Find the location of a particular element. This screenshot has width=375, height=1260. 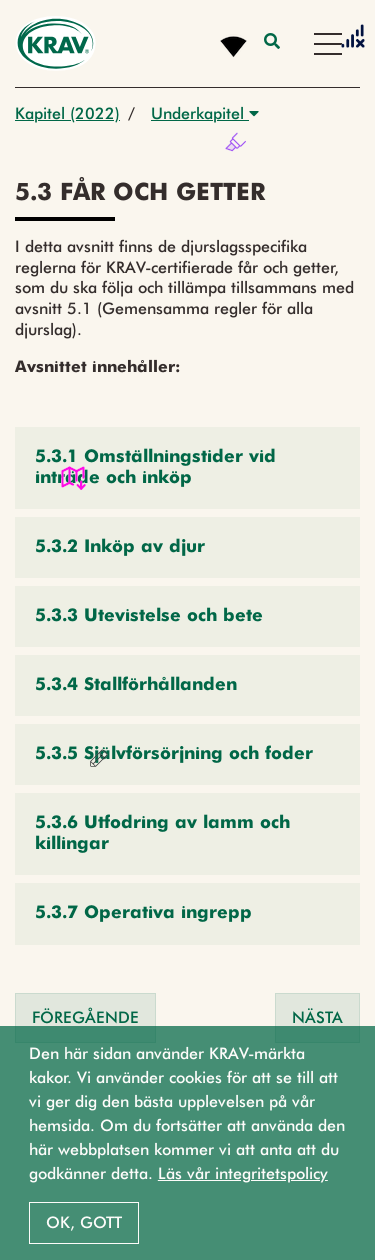

no cellular signal available is located at coordinates (353, 37).